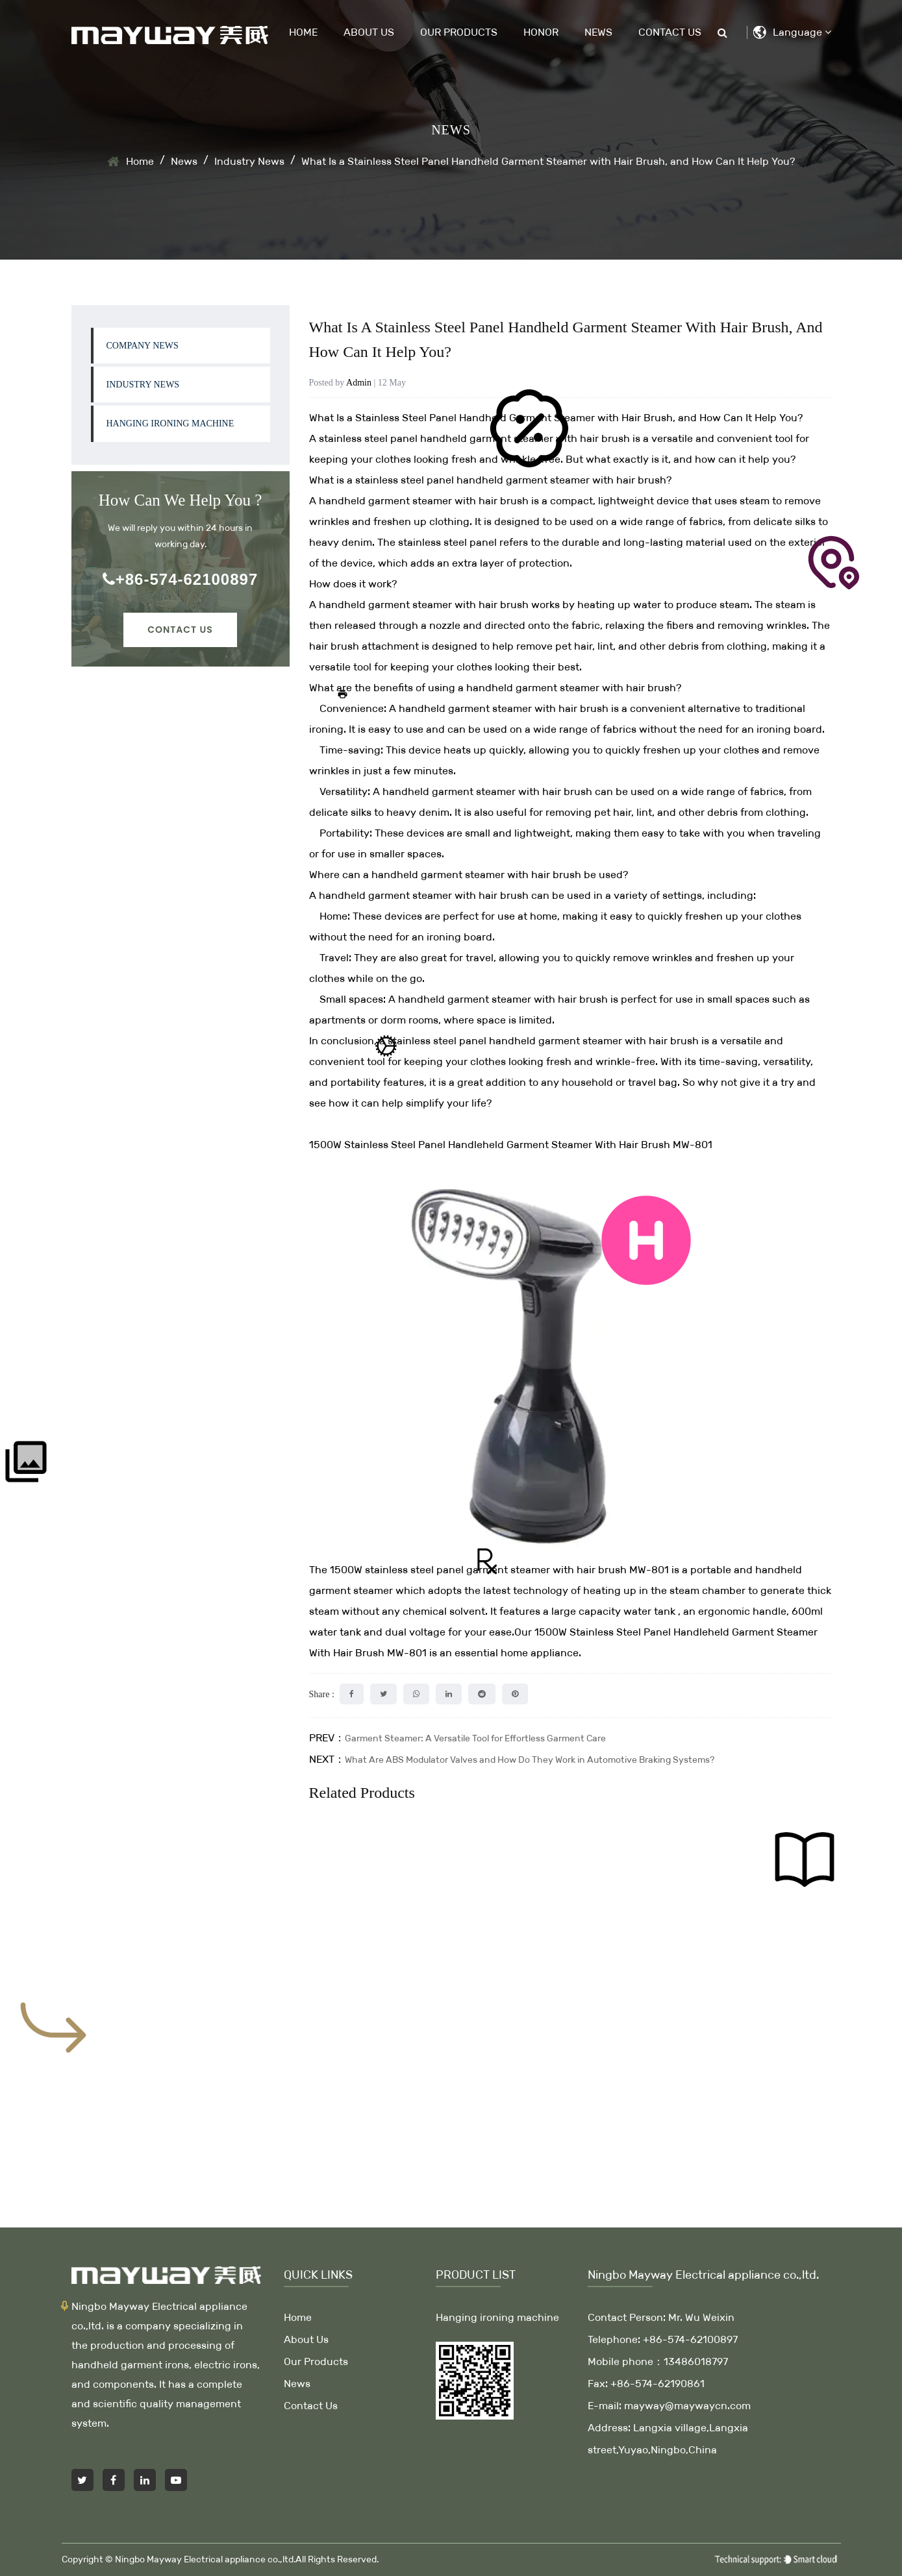 Image resolution: width=902 pixels, height=2576 pixels. I want to click on add a new location pin, so click(831, 561).